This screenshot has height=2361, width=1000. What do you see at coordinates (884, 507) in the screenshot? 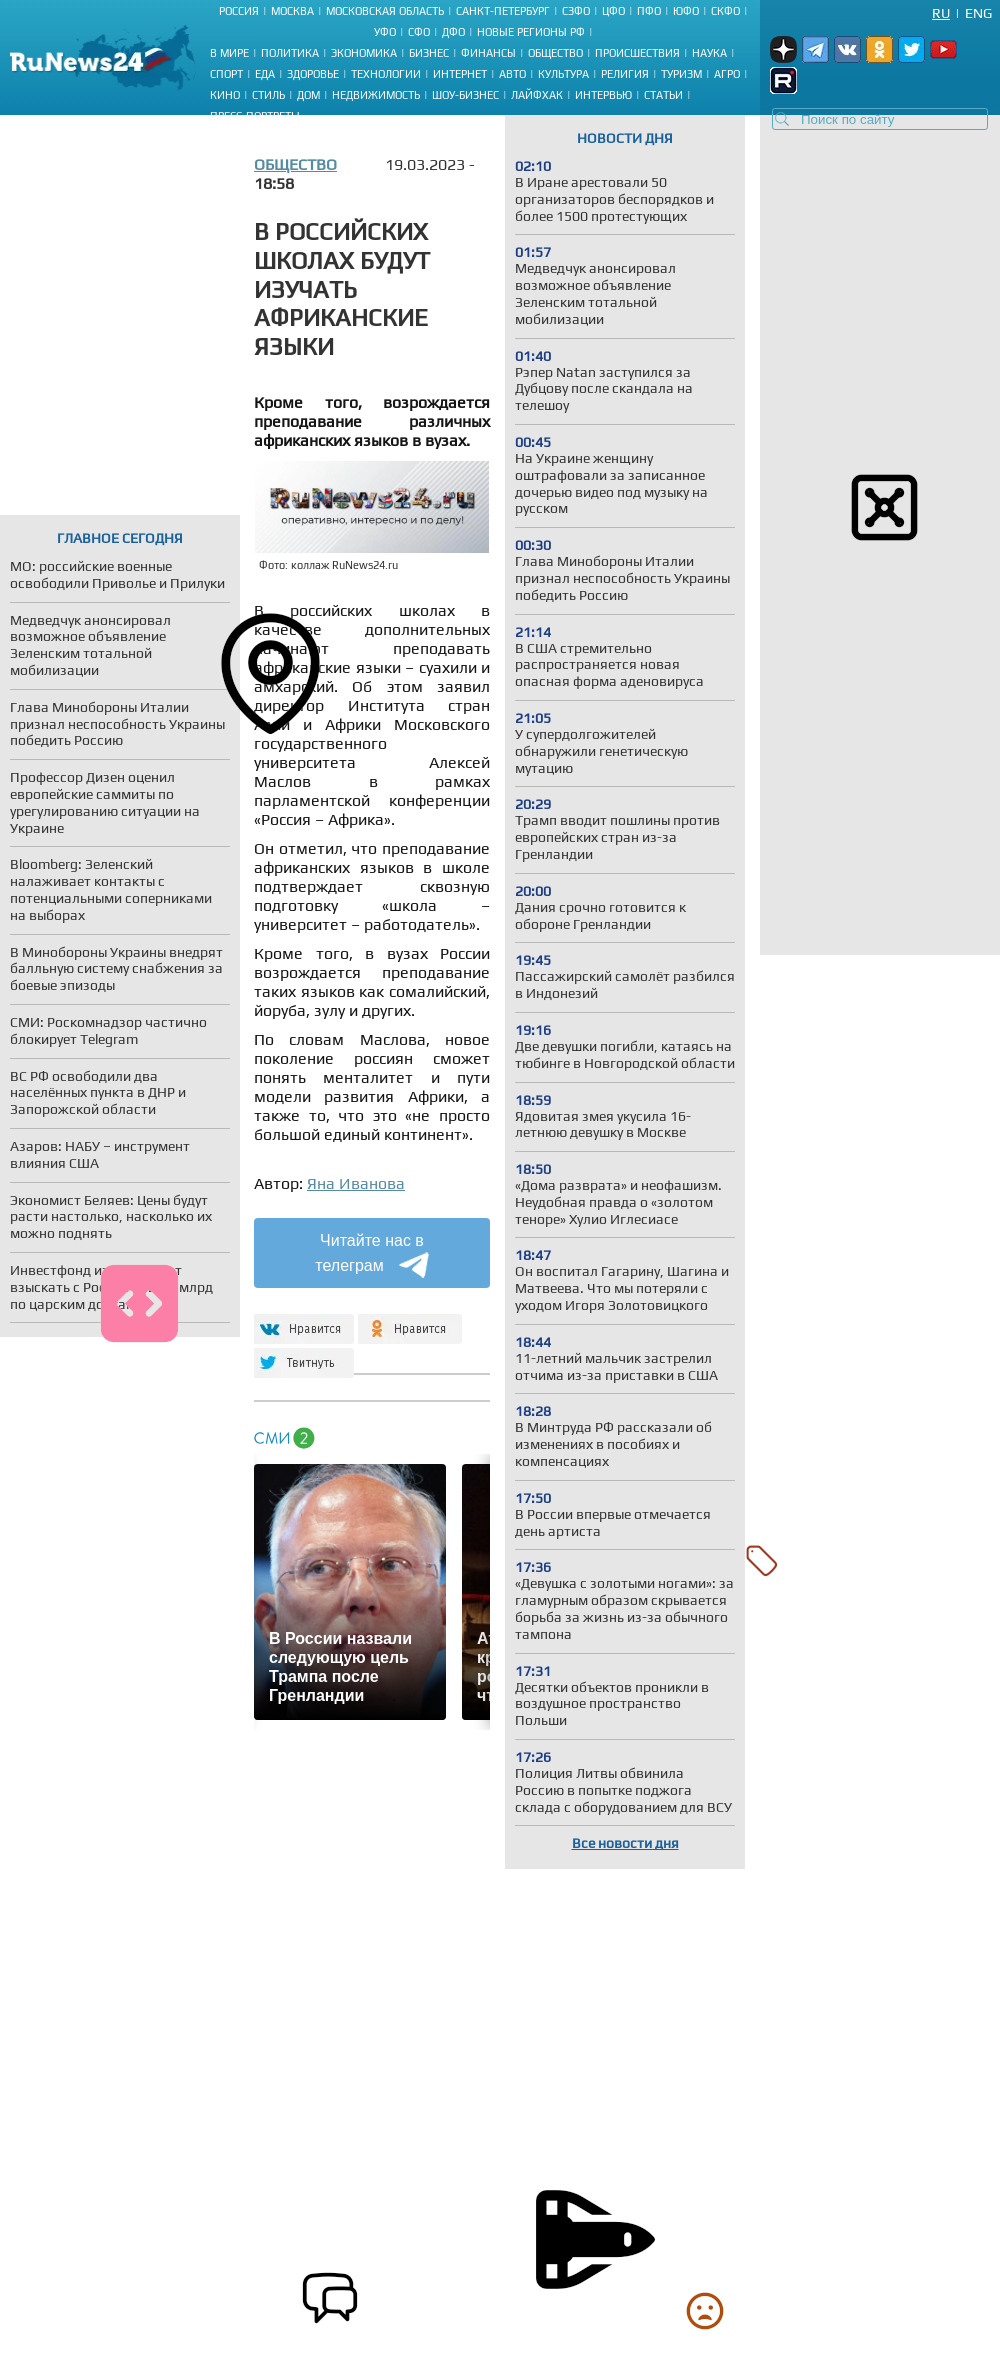
I see `access secure storage or vault` at bounding box center [884, 507].